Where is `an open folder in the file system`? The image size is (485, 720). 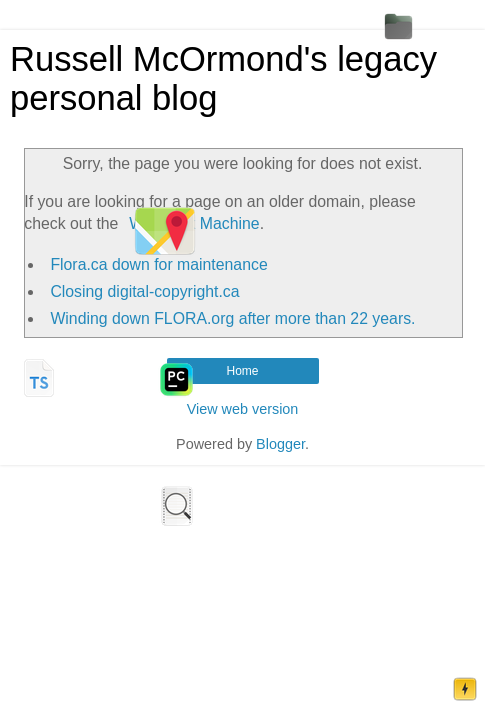
an open folder in the file system is located at coordinates (398, 26).